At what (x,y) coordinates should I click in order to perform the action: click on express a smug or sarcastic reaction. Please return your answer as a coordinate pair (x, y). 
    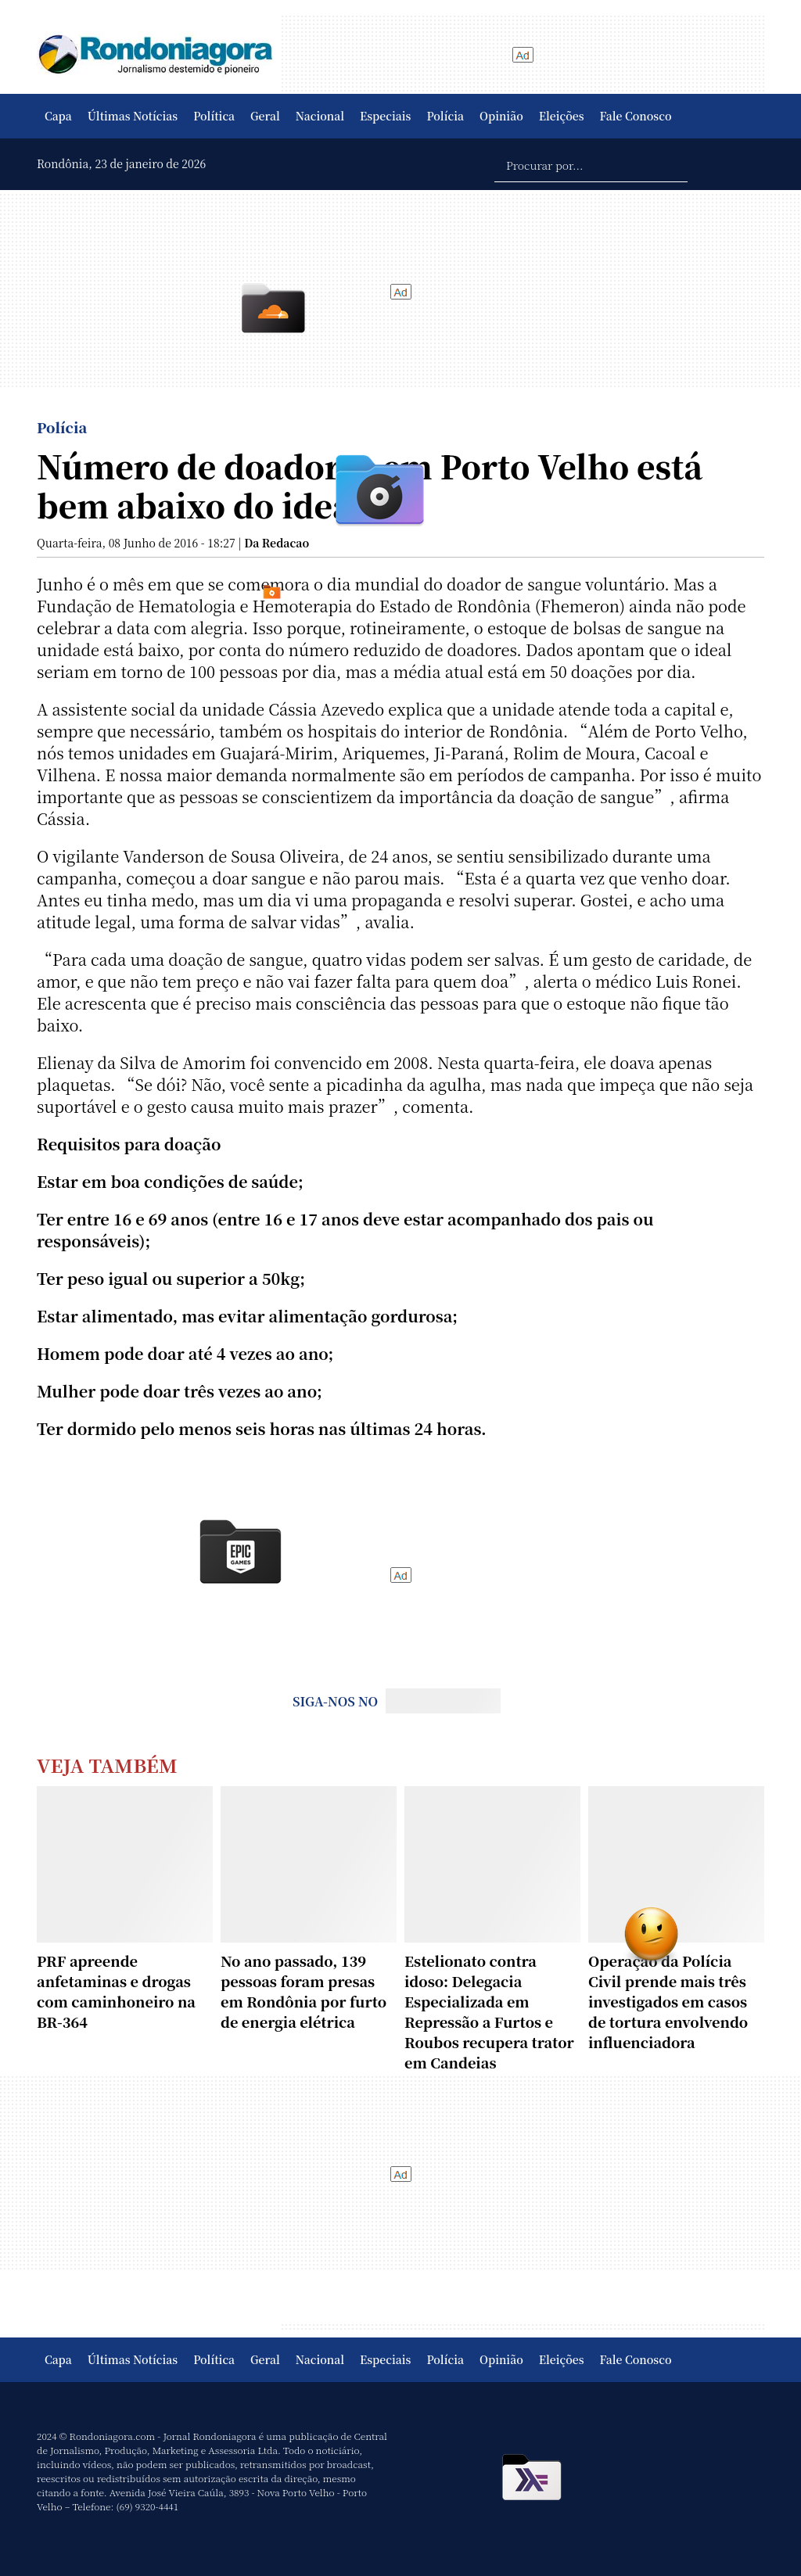
    Looking at the image, I should click on (652, 1936).